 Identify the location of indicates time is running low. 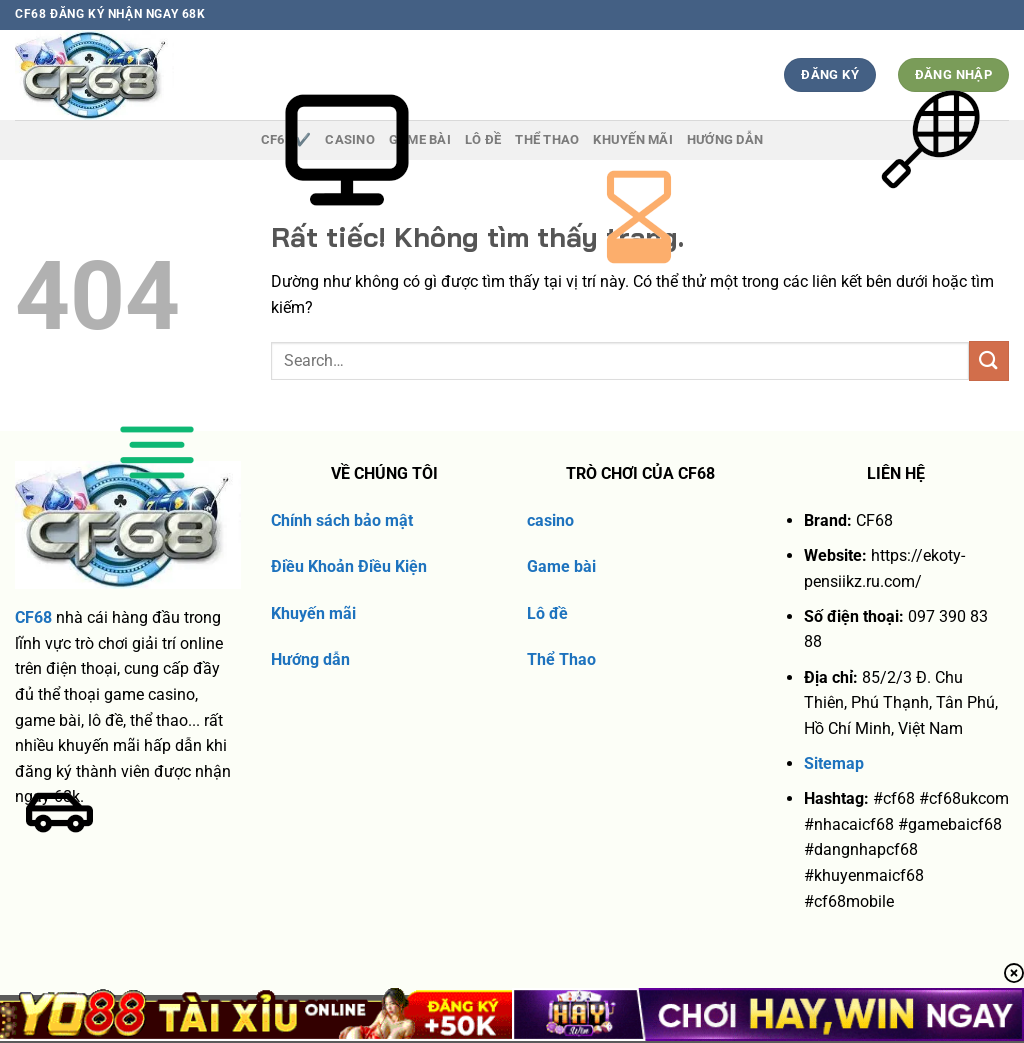
(639, 217).